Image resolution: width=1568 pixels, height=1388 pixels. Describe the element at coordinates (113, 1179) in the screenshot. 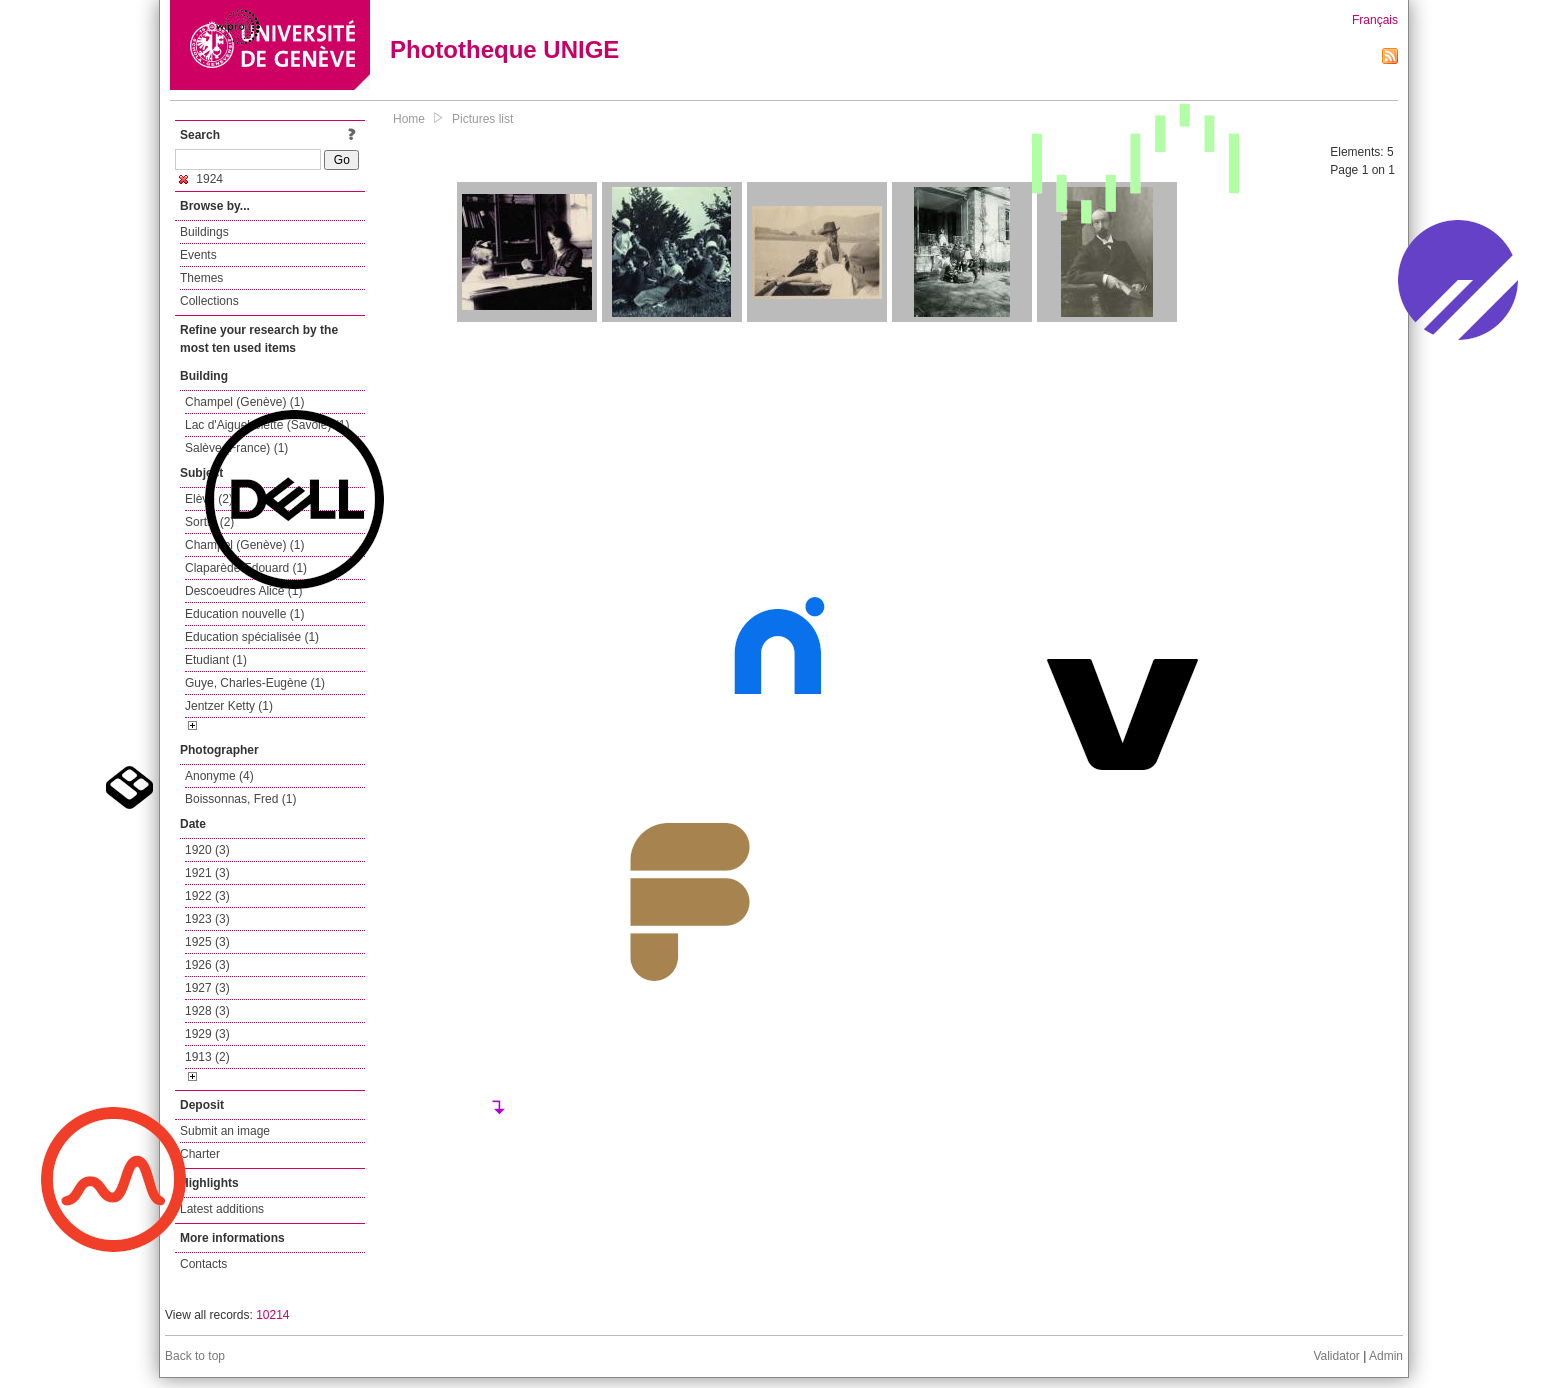

I see `open the Flood torrent client` at that location.